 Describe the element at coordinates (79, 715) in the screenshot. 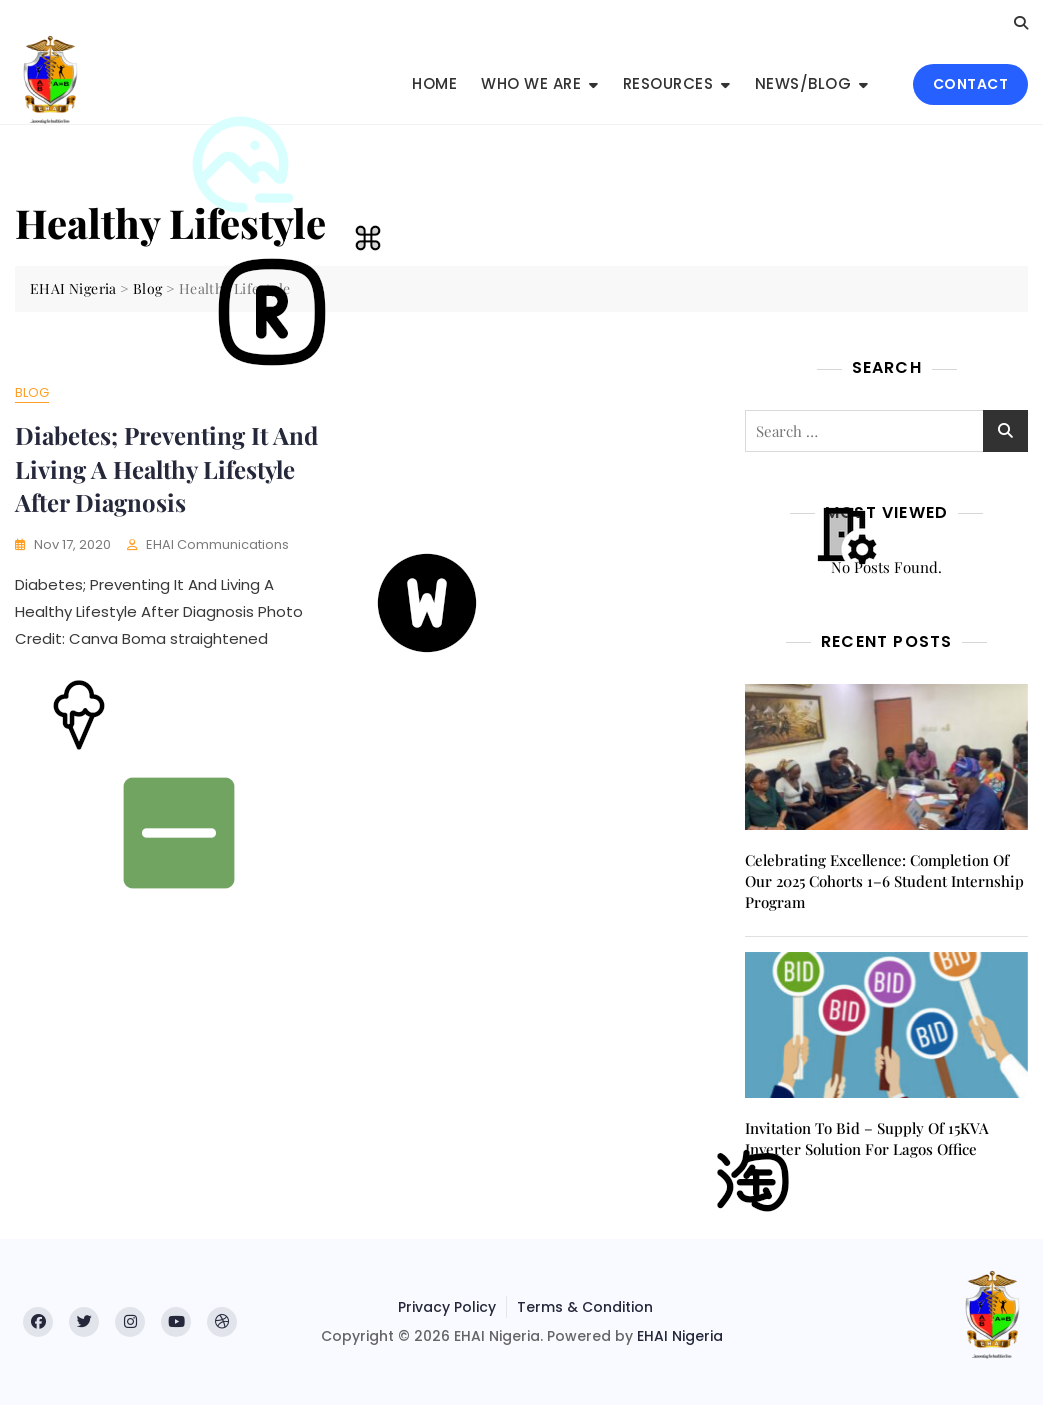

I see `browse dessert or ice cream options` at that location.